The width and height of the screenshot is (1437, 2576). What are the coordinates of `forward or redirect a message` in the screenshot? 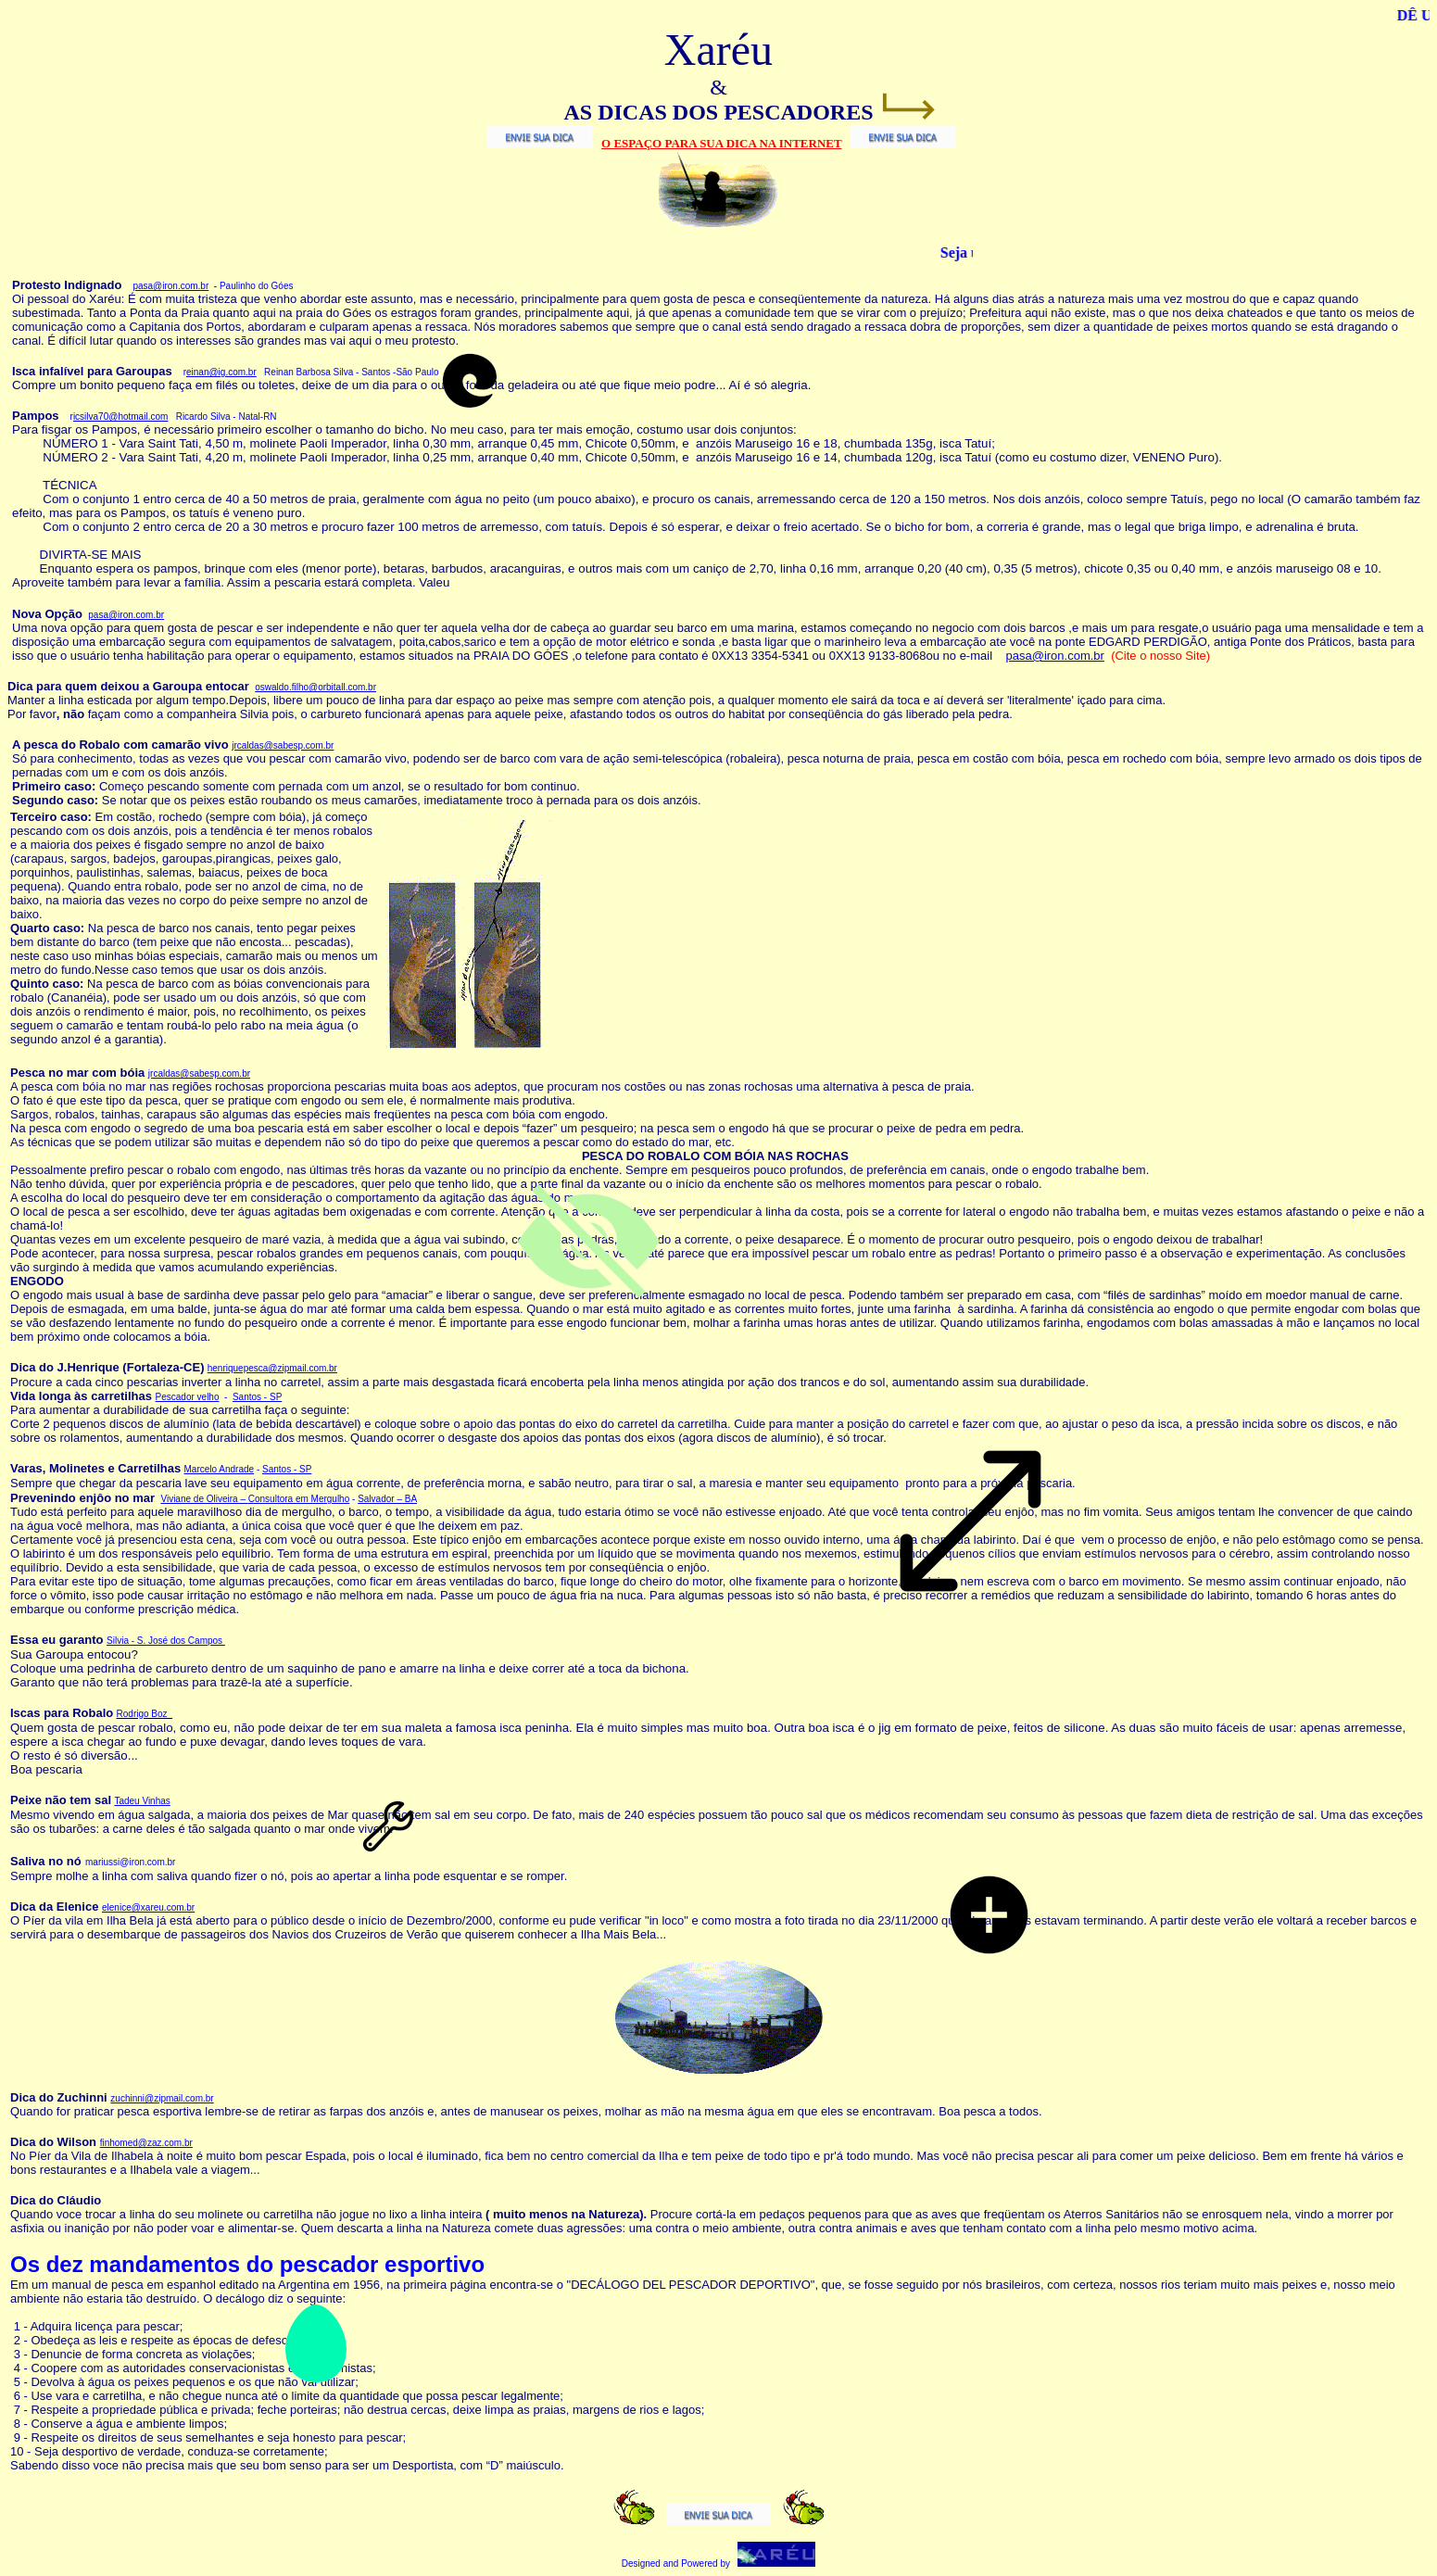 It's located at (908, 106).